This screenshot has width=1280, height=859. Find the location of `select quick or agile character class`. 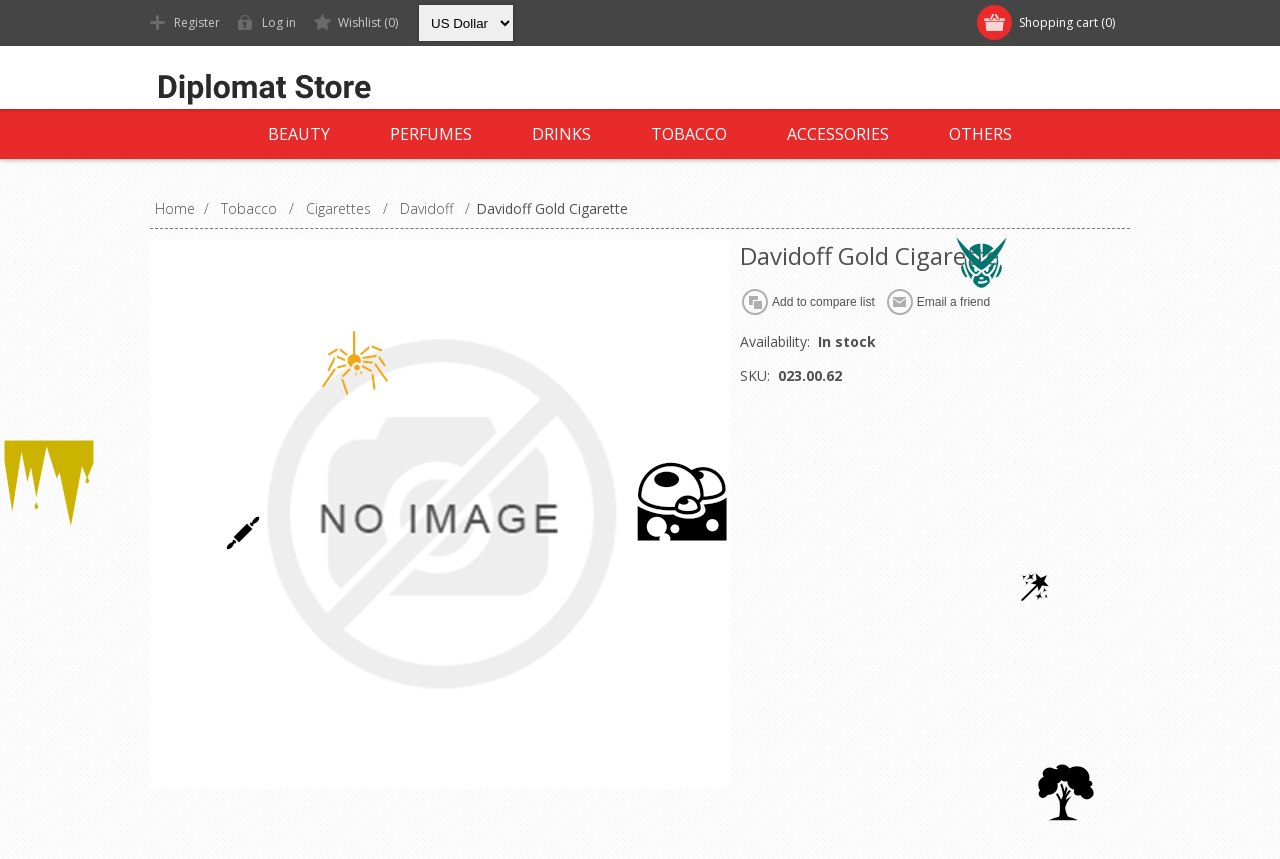

select quick or agile character class is located at coordinates (981, 262).